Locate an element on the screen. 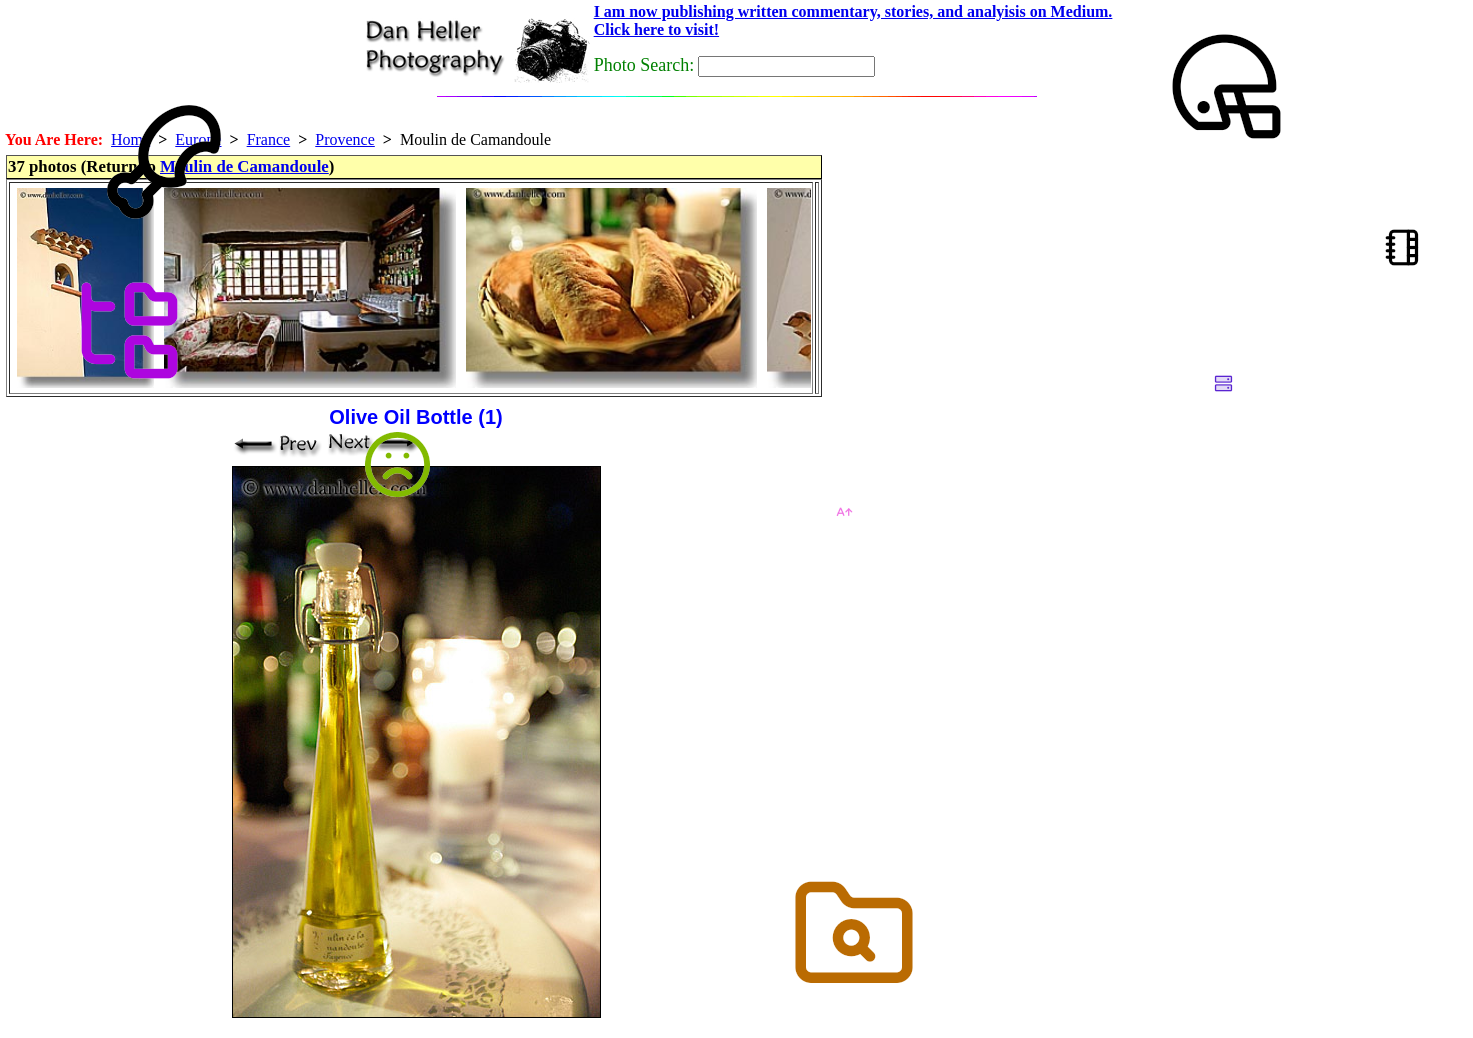 Image resolution: width=1473 pixels, height=1038 pixels. access storage or server settings is located at coordinates (1223, 383).